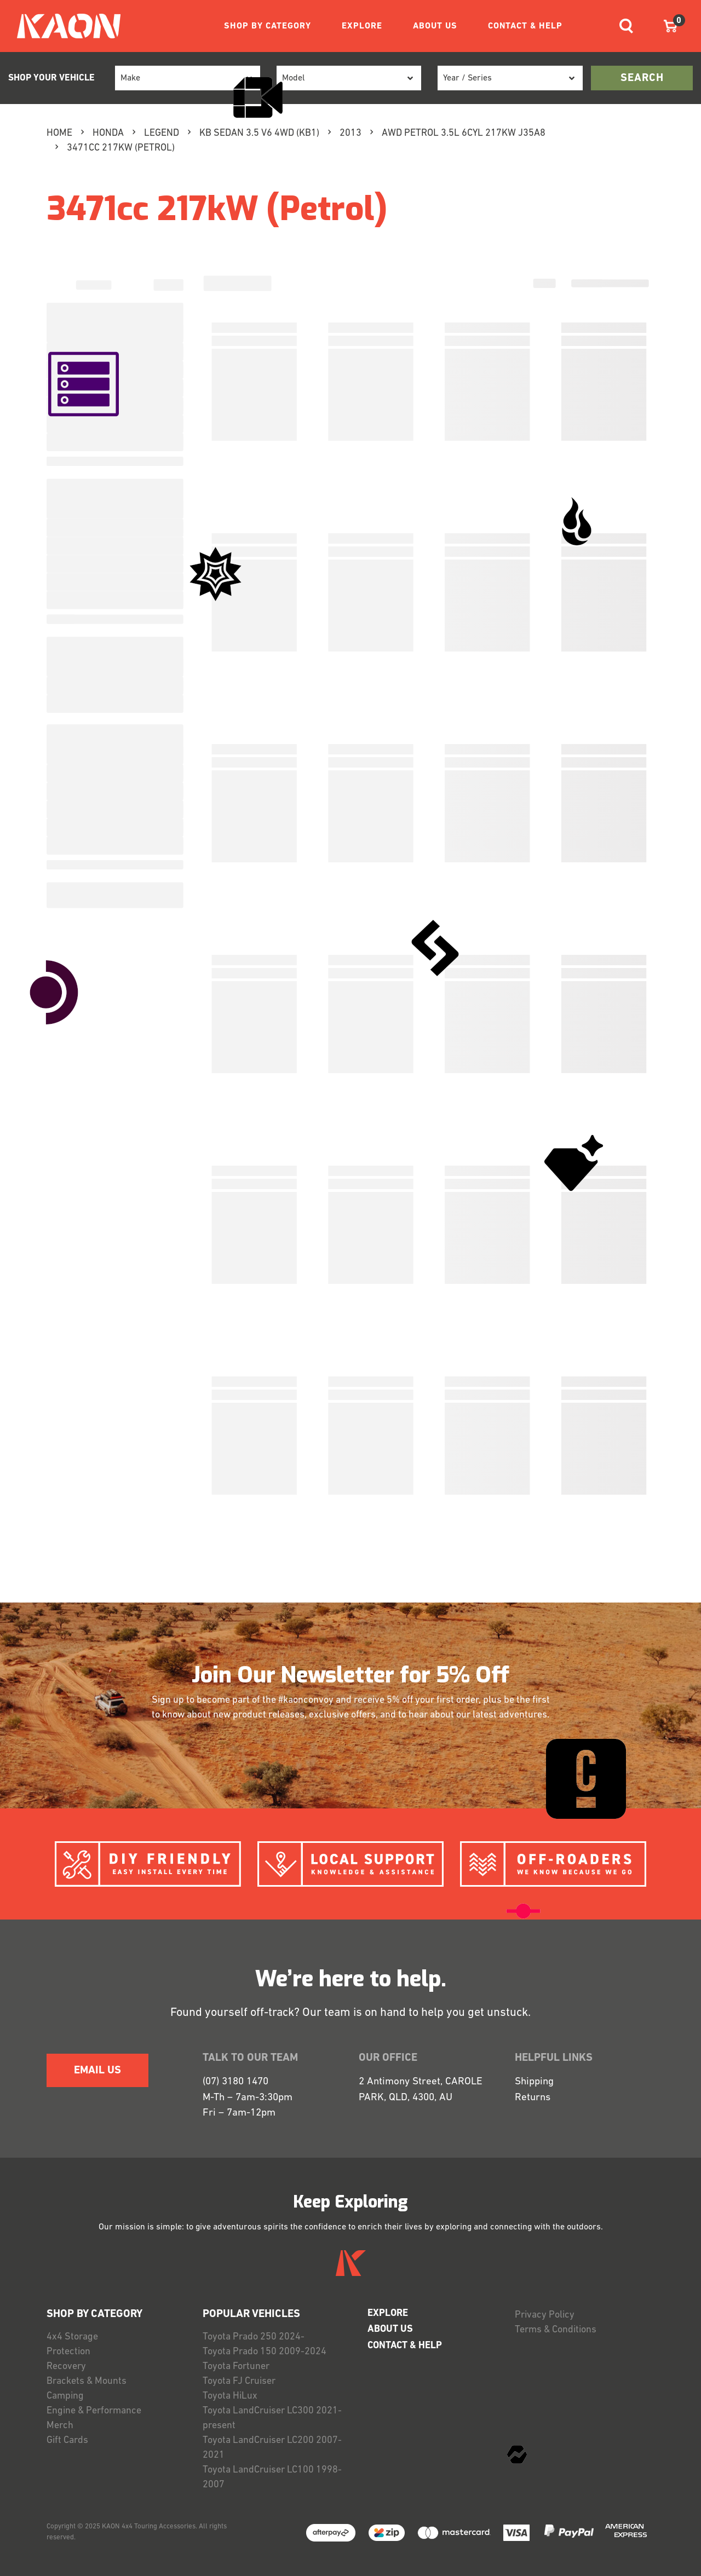  Describe the element at coordinates (517, 2454) in the screenshot. I see `open Baremetrics dashboard` at that location.